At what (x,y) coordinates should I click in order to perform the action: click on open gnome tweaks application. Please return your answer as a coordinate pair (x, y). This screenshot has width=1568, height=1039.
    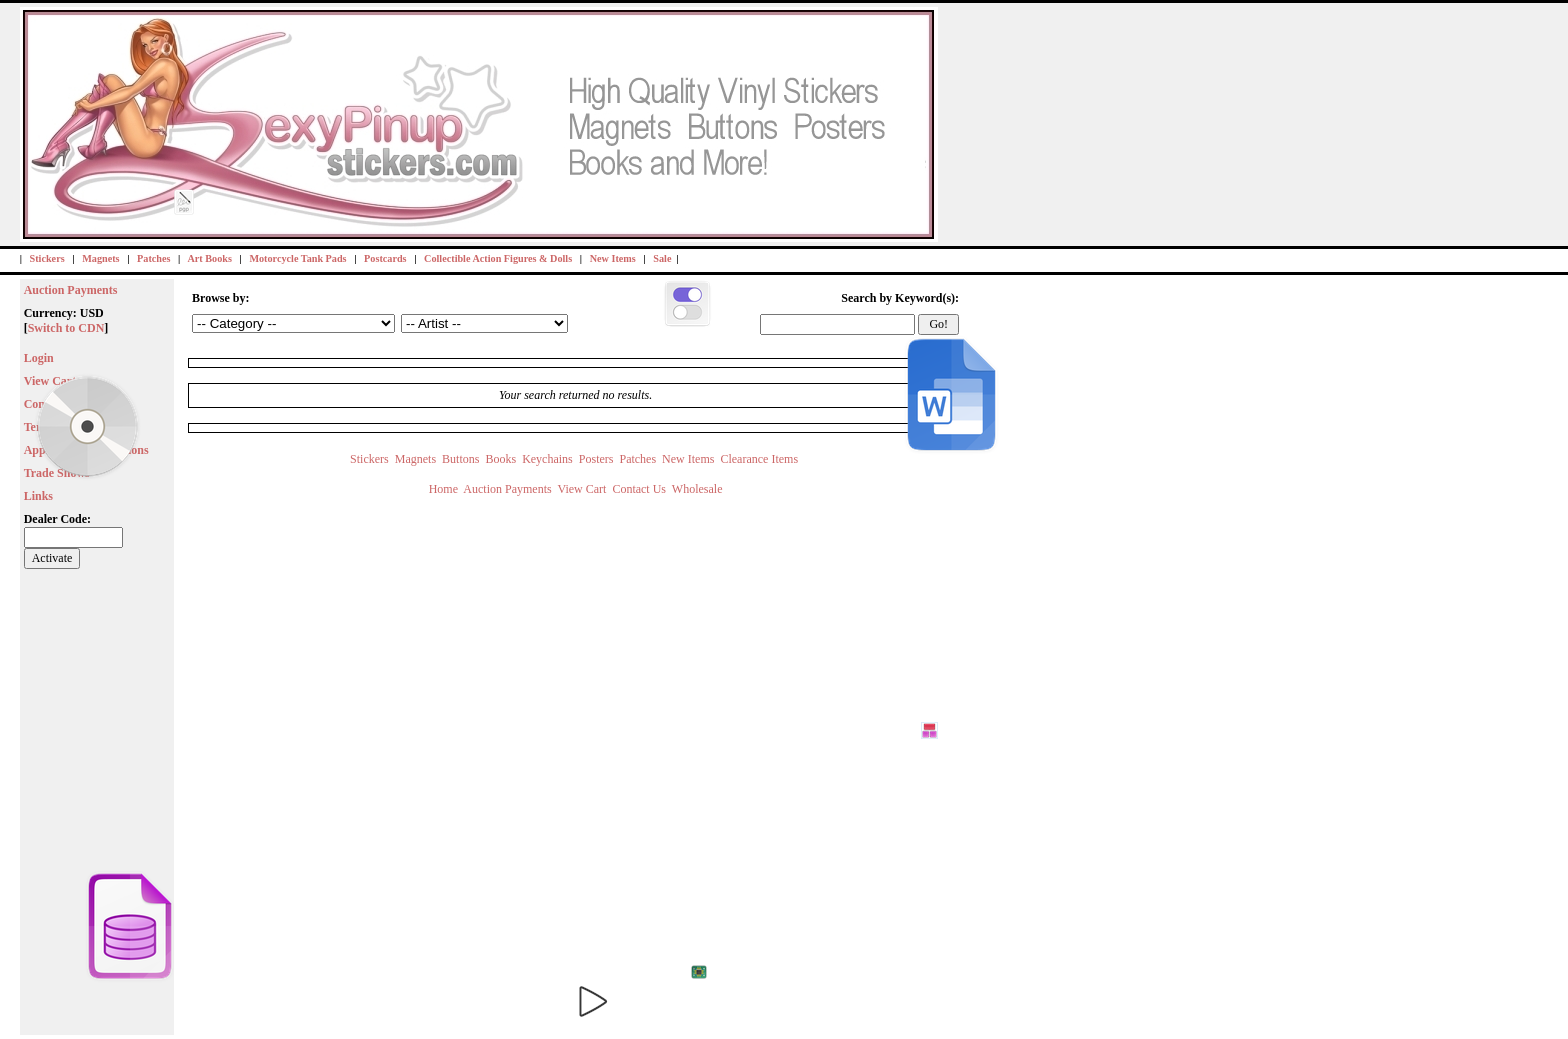
    Looking at the image, I should click on (687, 303).